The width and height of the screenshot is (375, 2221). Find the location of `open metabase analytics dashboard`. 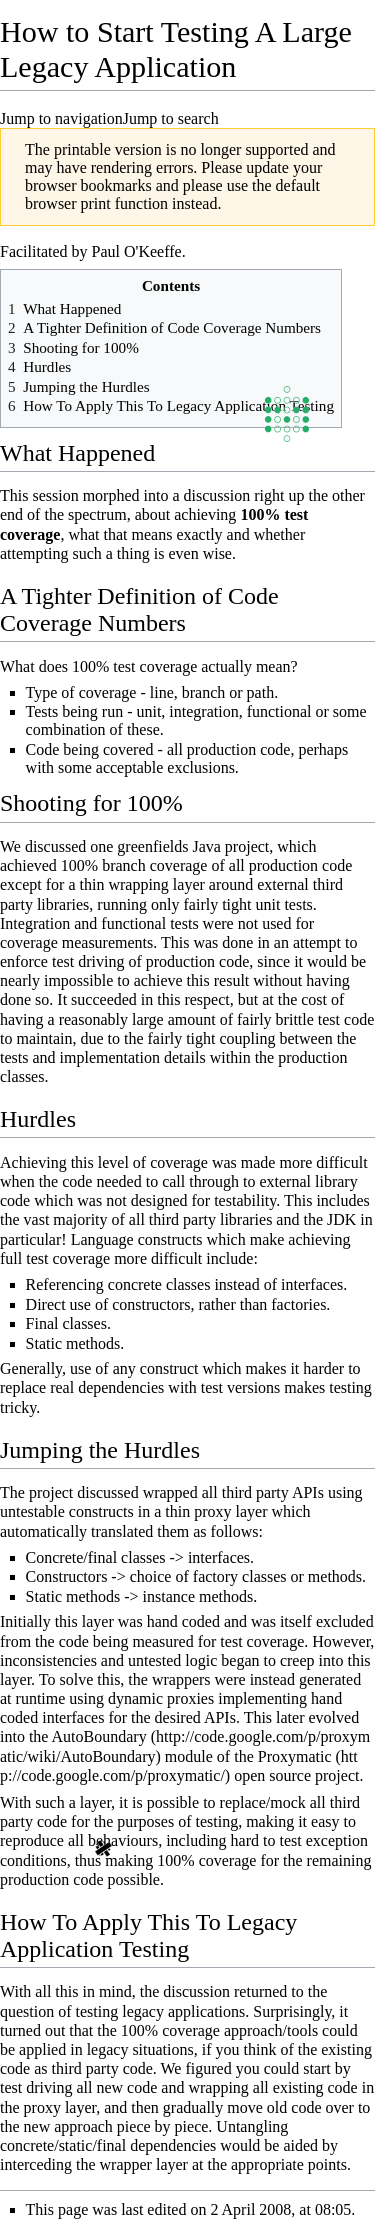

open metabase analytics dashboard is located at coordinates (287, 414).